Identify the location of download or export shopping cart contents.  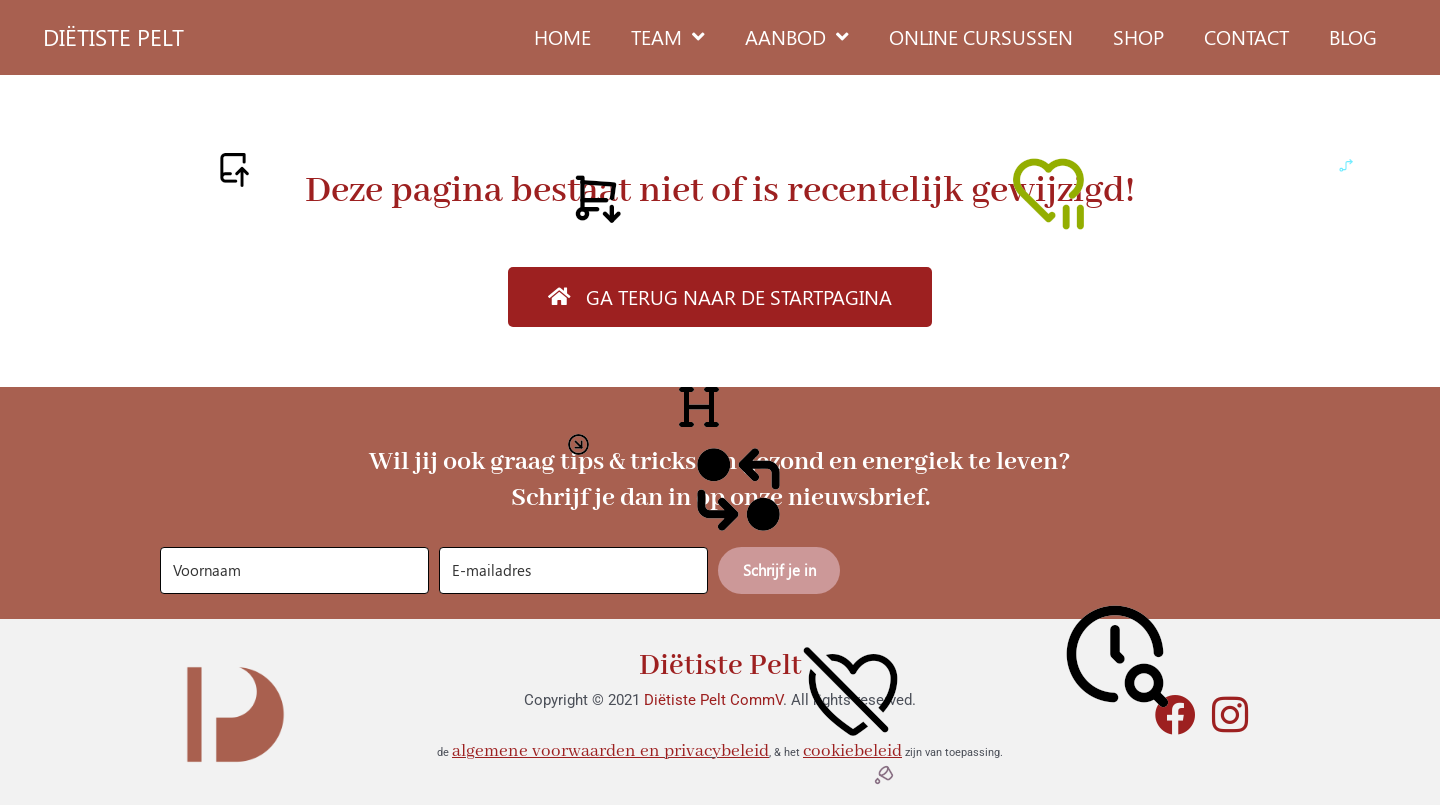
(596, 198).